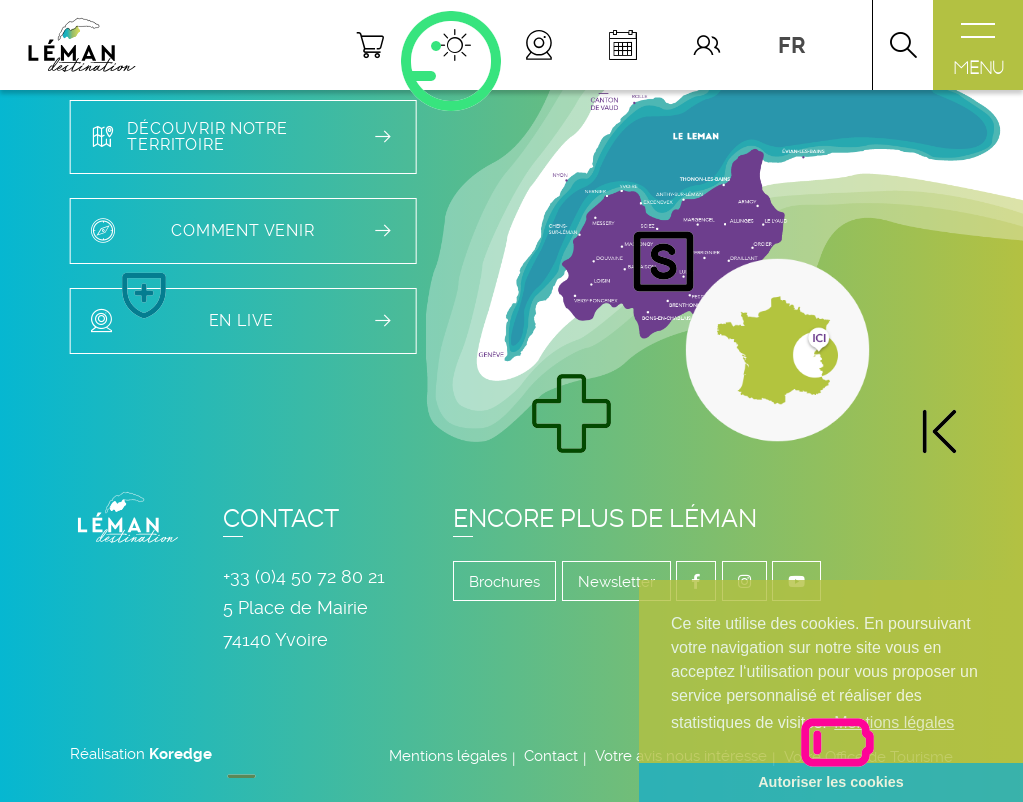 Image resolution: width=1023 pixels, height=802 pixels. Describe the element at coordinates (663, 261) in the screenshot. I see `access Stripe payment settings` at that location.